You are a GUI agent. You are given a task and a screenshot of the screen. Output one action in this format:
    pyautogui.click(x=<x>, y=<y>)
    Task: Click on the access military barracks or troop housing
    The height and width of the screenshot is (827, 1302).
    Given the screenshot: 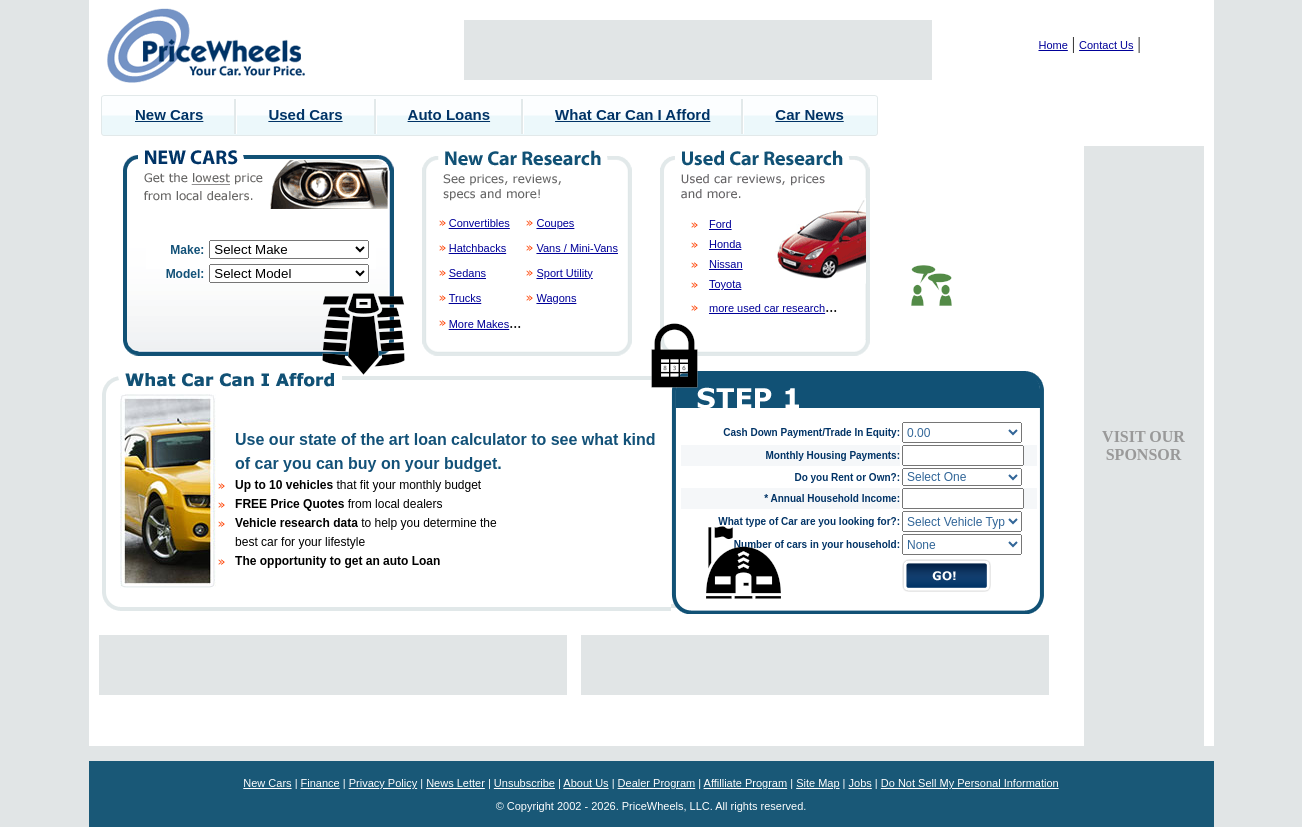 What is the action you would take?
    pyautogui.click(x=743, y=563)
    